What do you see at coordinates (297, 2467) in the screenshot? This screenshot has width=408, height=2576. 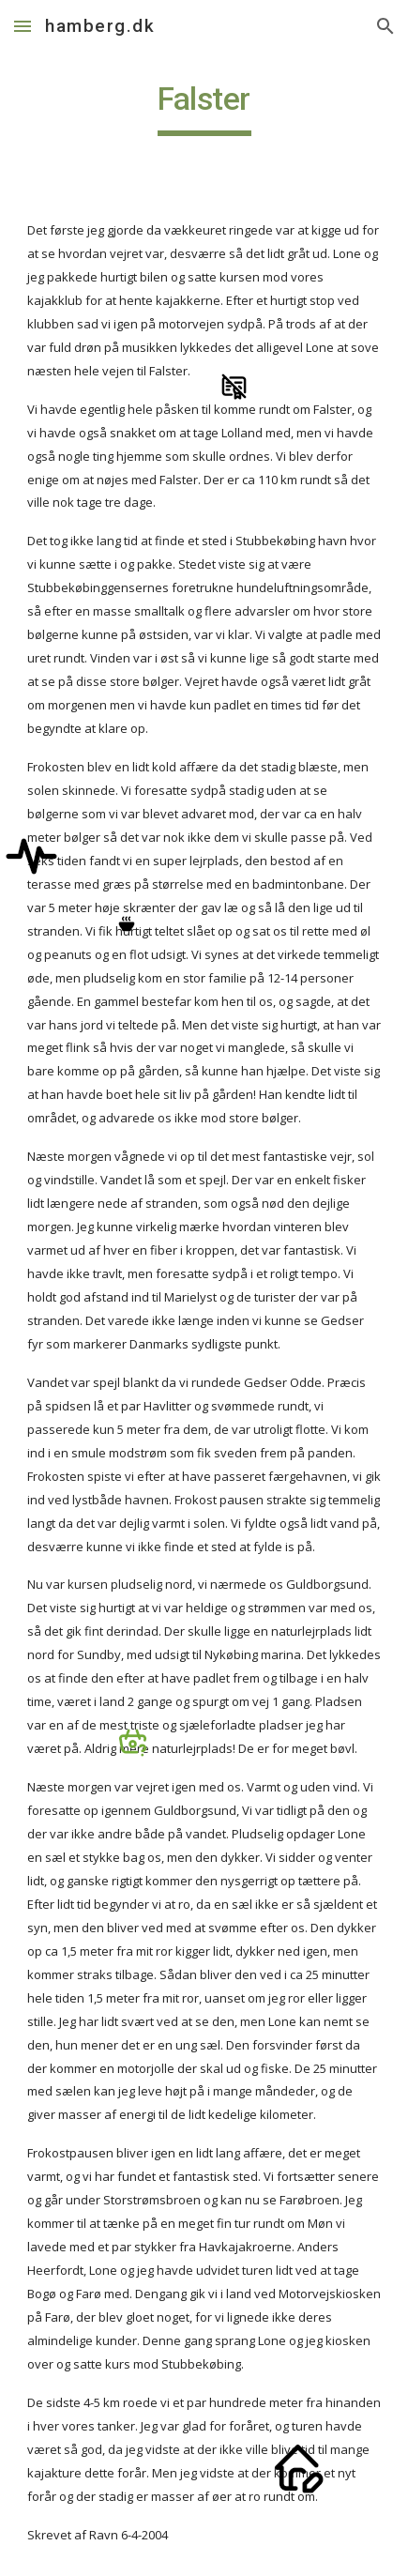 I see `edit home address or location` at bounding box center [297, 2467].